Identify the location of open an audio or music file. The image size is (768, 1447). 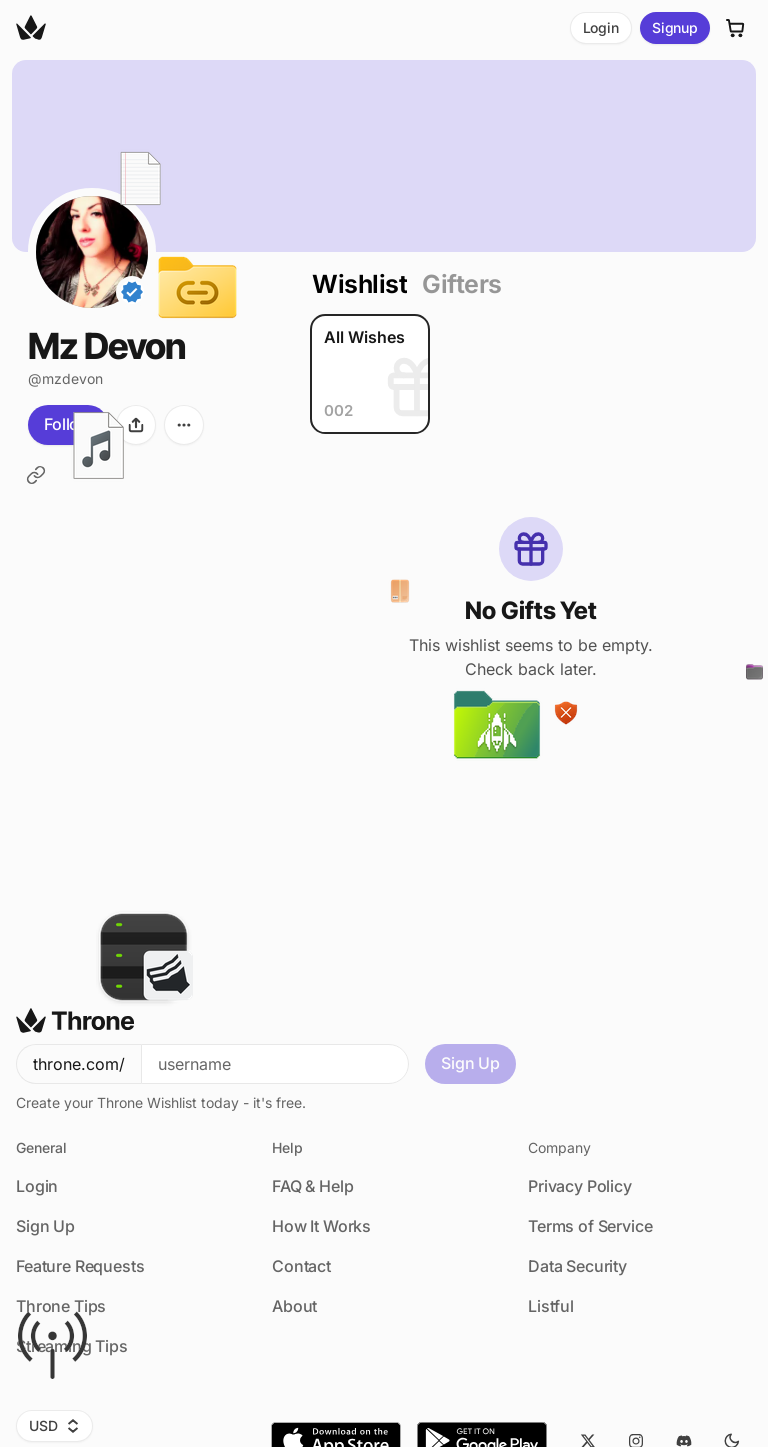
(98, 445).